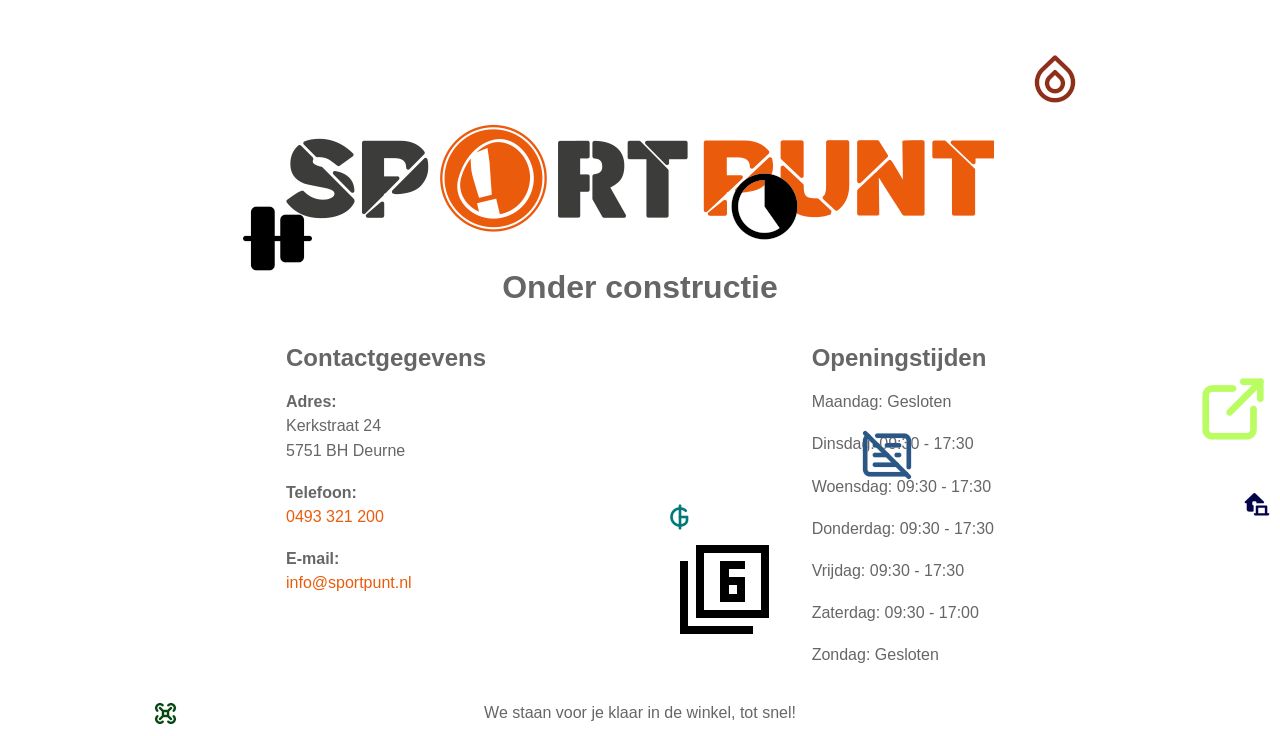 The image size is (1280, 736). I want to click on access Drops language learning app, so click(1055, 80).